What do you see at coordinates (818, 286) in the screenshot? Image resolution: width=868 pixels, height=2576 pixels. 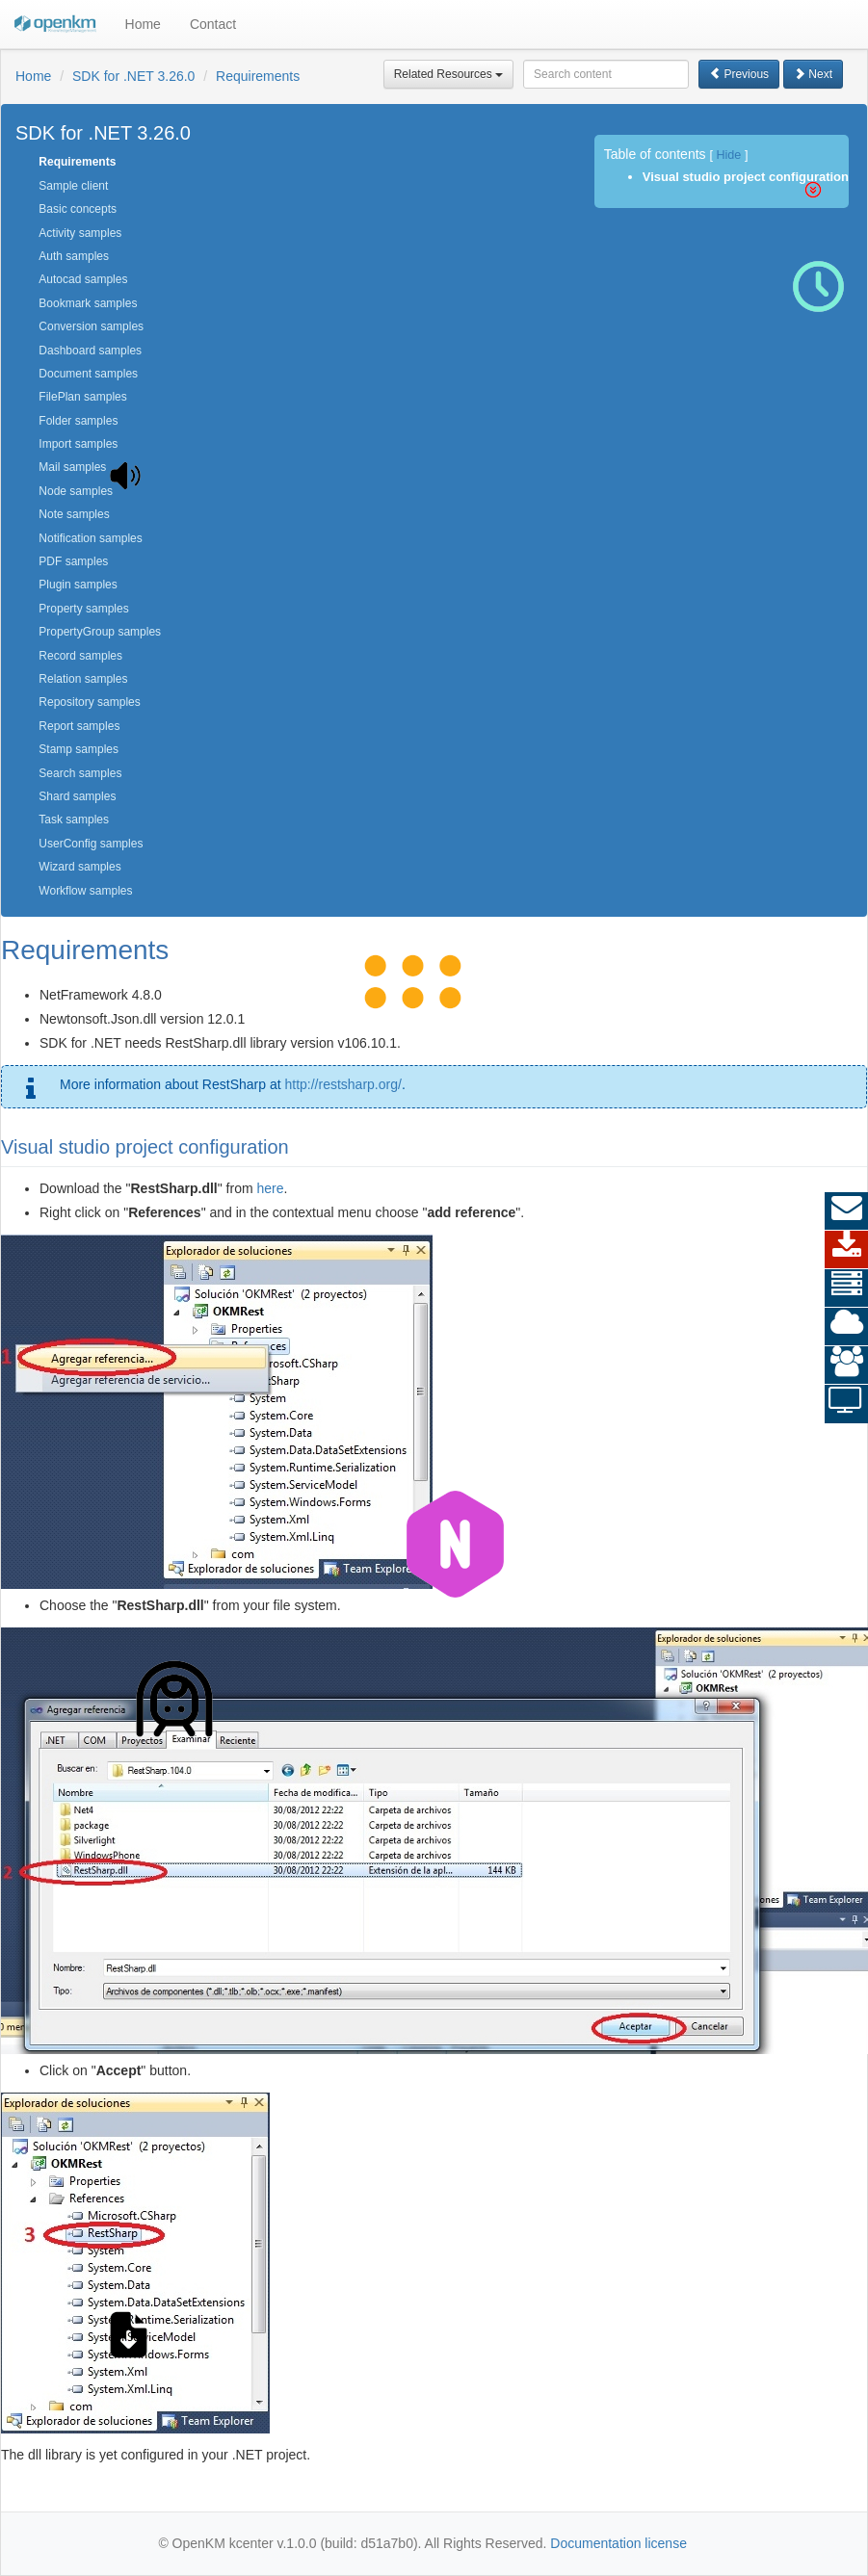 I see `view time or clock settings` at bounding box center [818, 286].